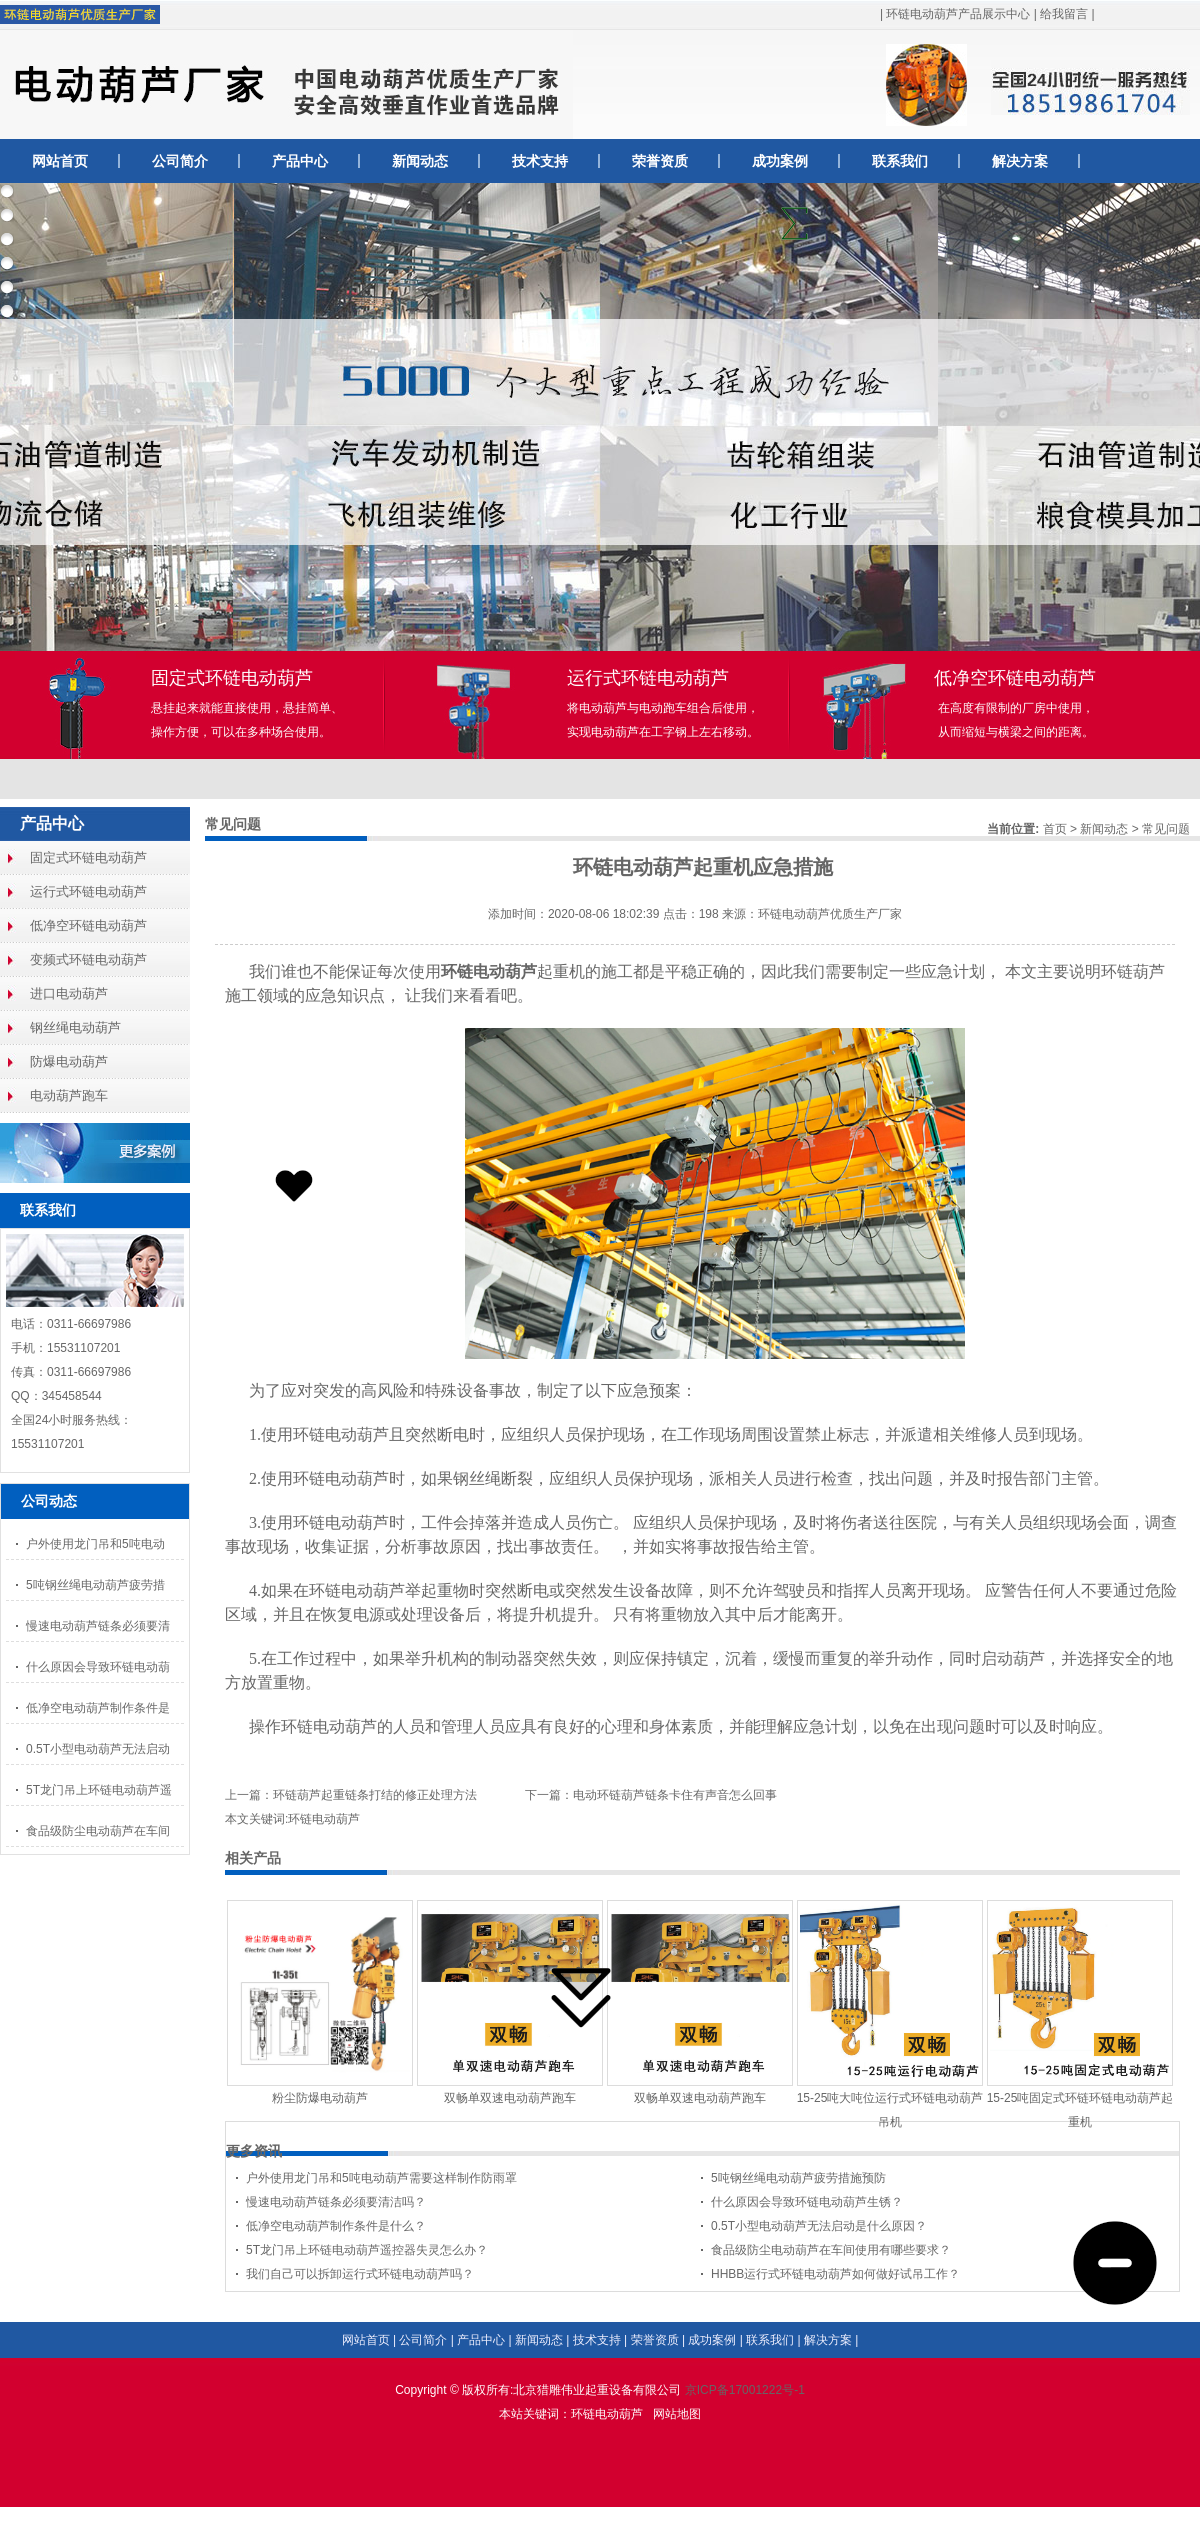 The image size is (1200, 2532). Describe the element at coordinates (794, 223) in the screenshot. I see `calculate sum or total` at that location.